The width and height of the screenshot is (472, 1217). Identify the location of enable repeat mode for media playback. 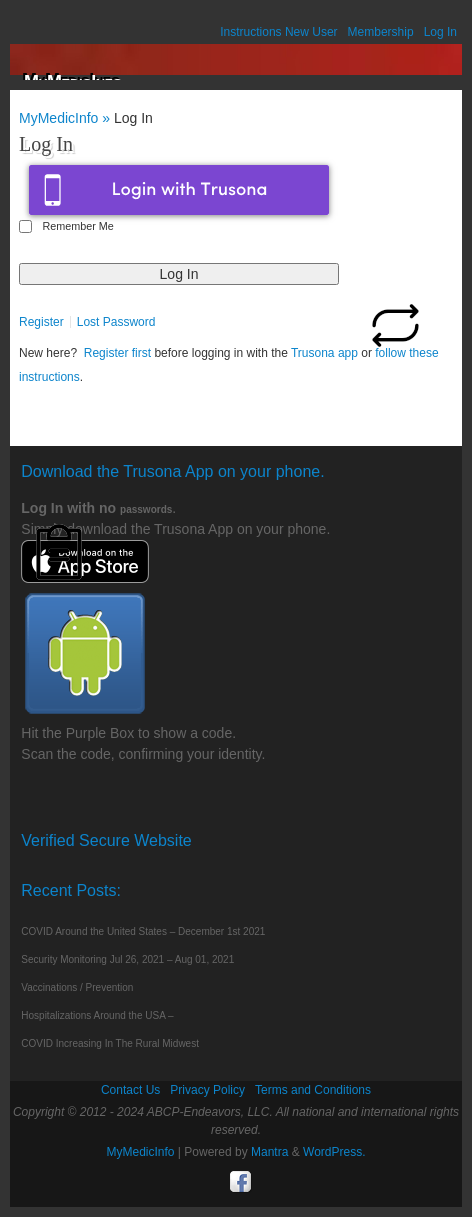
(395, 325).